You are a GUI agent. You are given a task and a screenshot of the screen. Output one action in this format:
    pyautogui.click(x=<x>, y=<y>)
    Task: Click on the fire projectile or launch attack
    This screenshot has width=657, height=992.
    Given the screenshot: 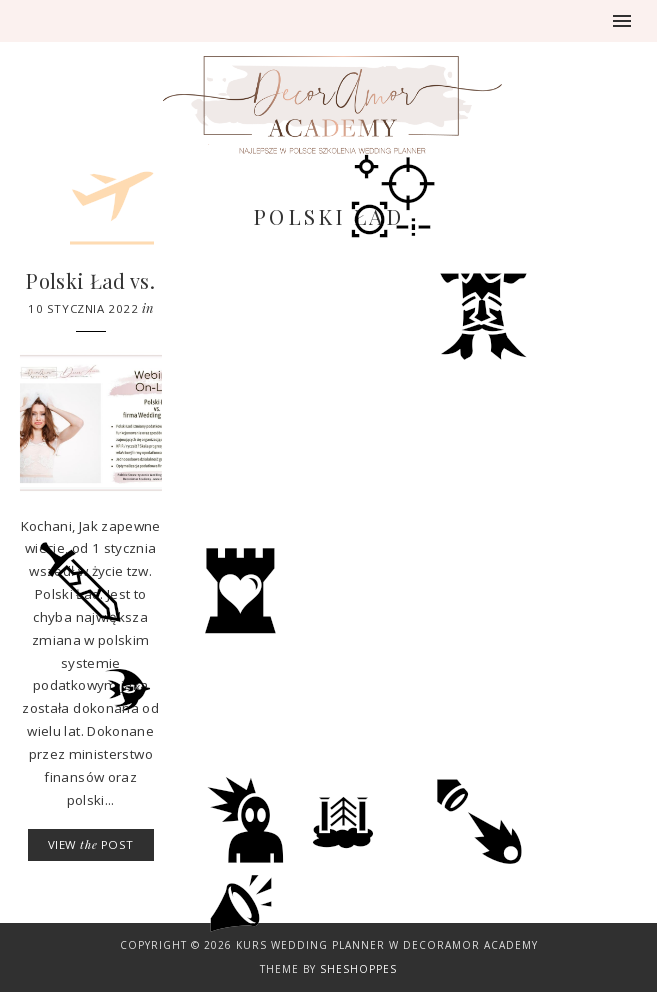 What is the action you would take?
    pyautogui.click(x=479, y=821)
    